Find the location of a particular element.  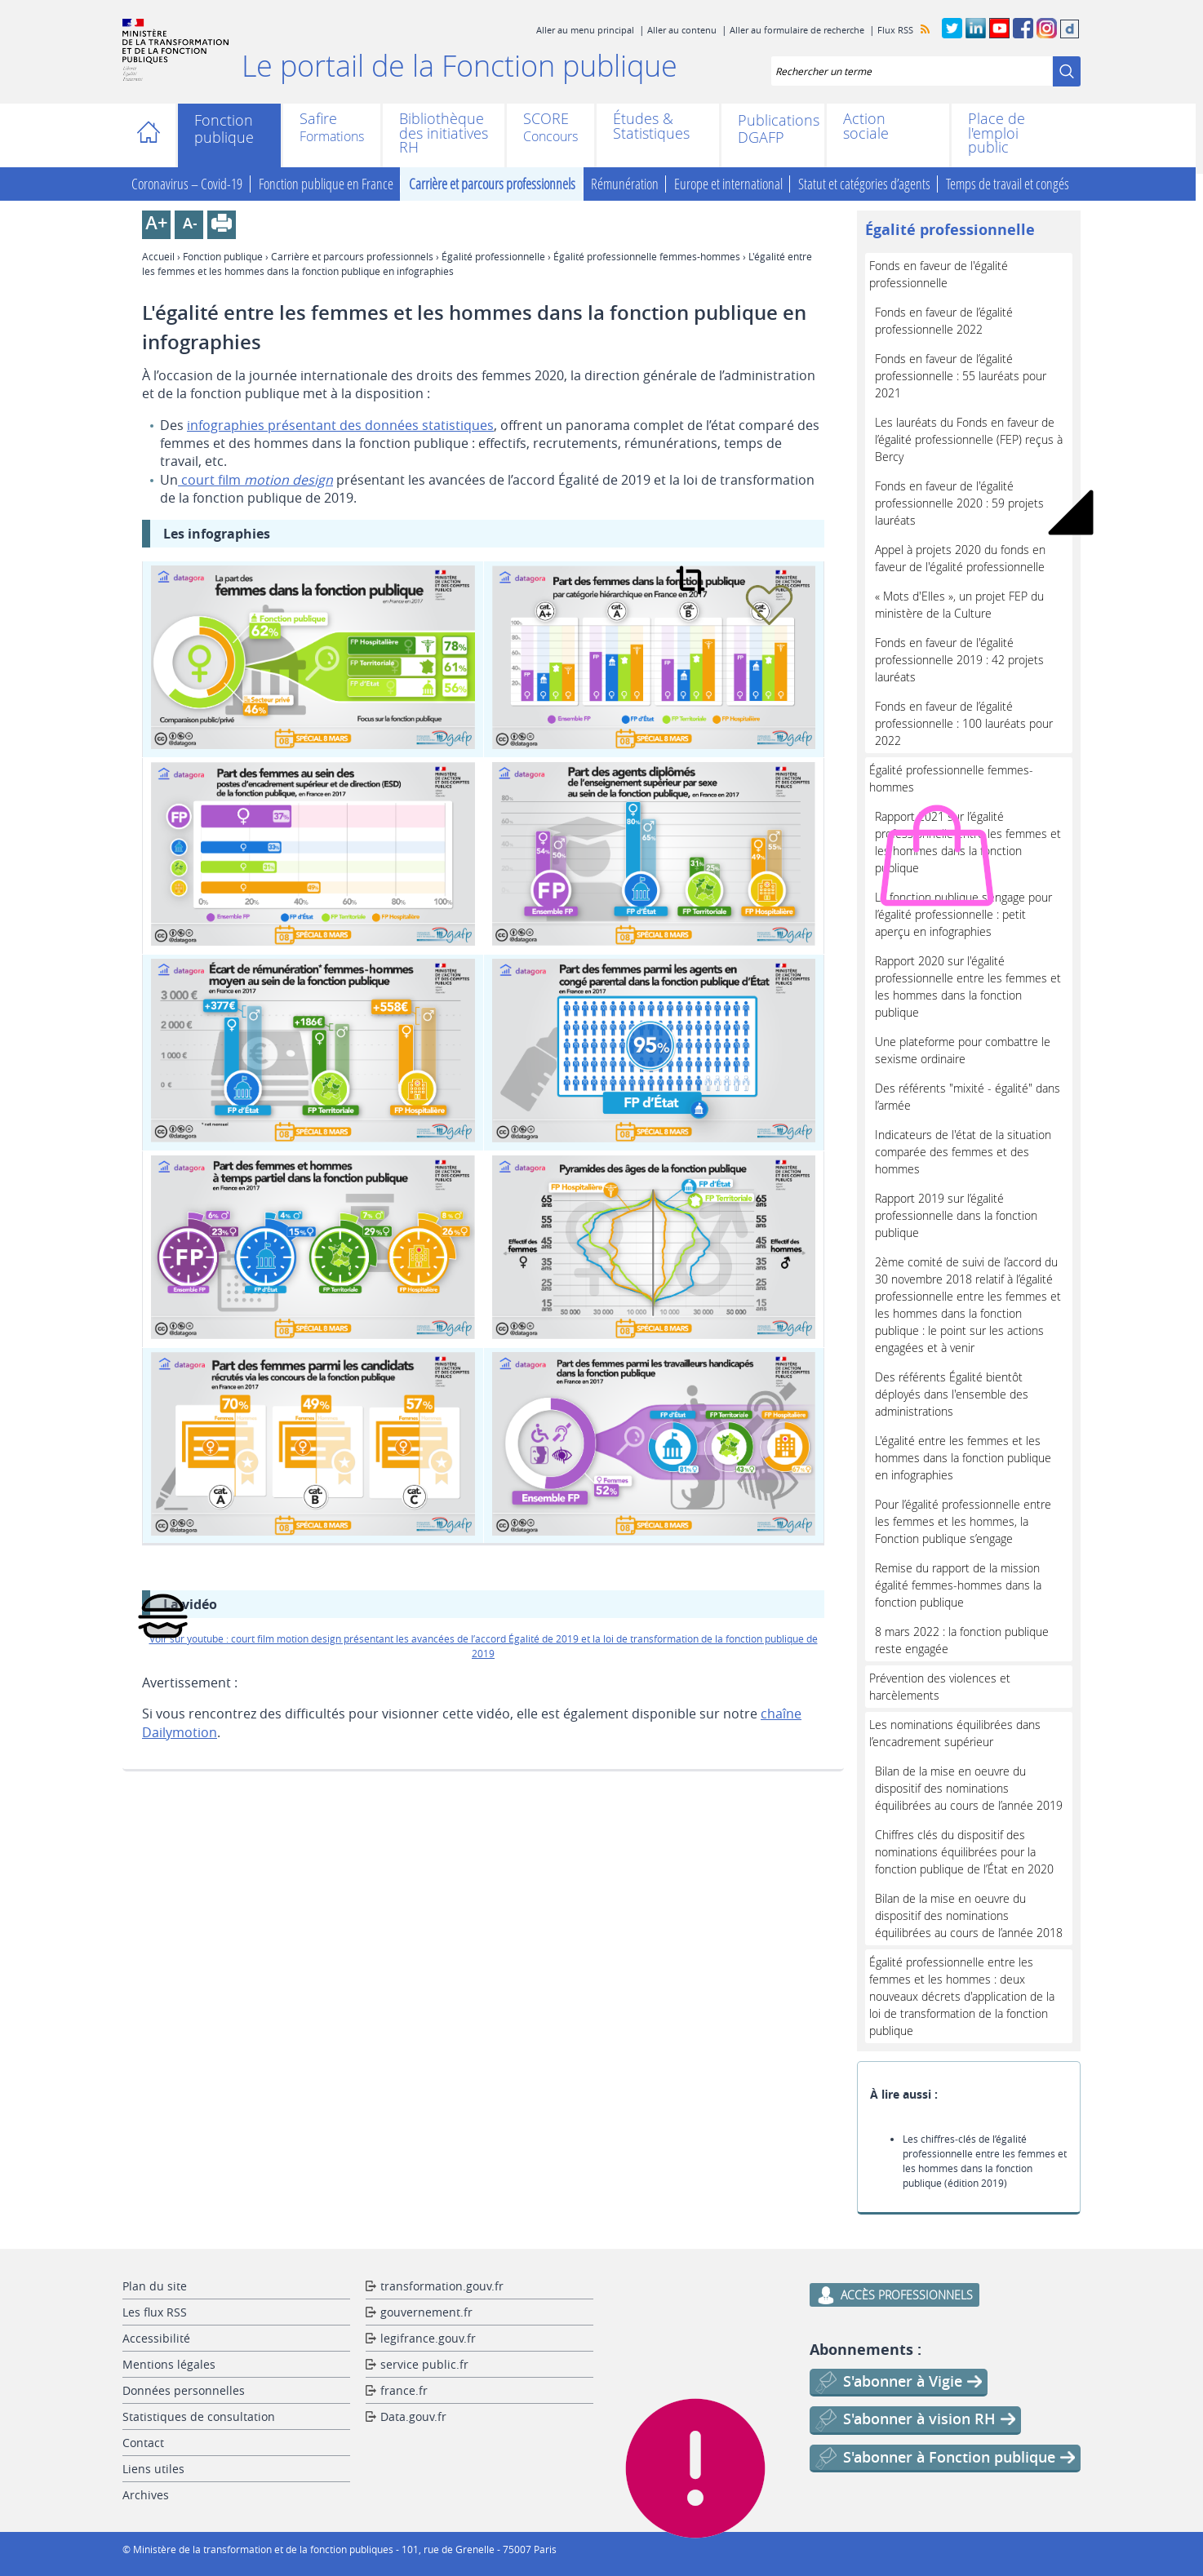

crop or resize an image is located at coordinates (690, 580).